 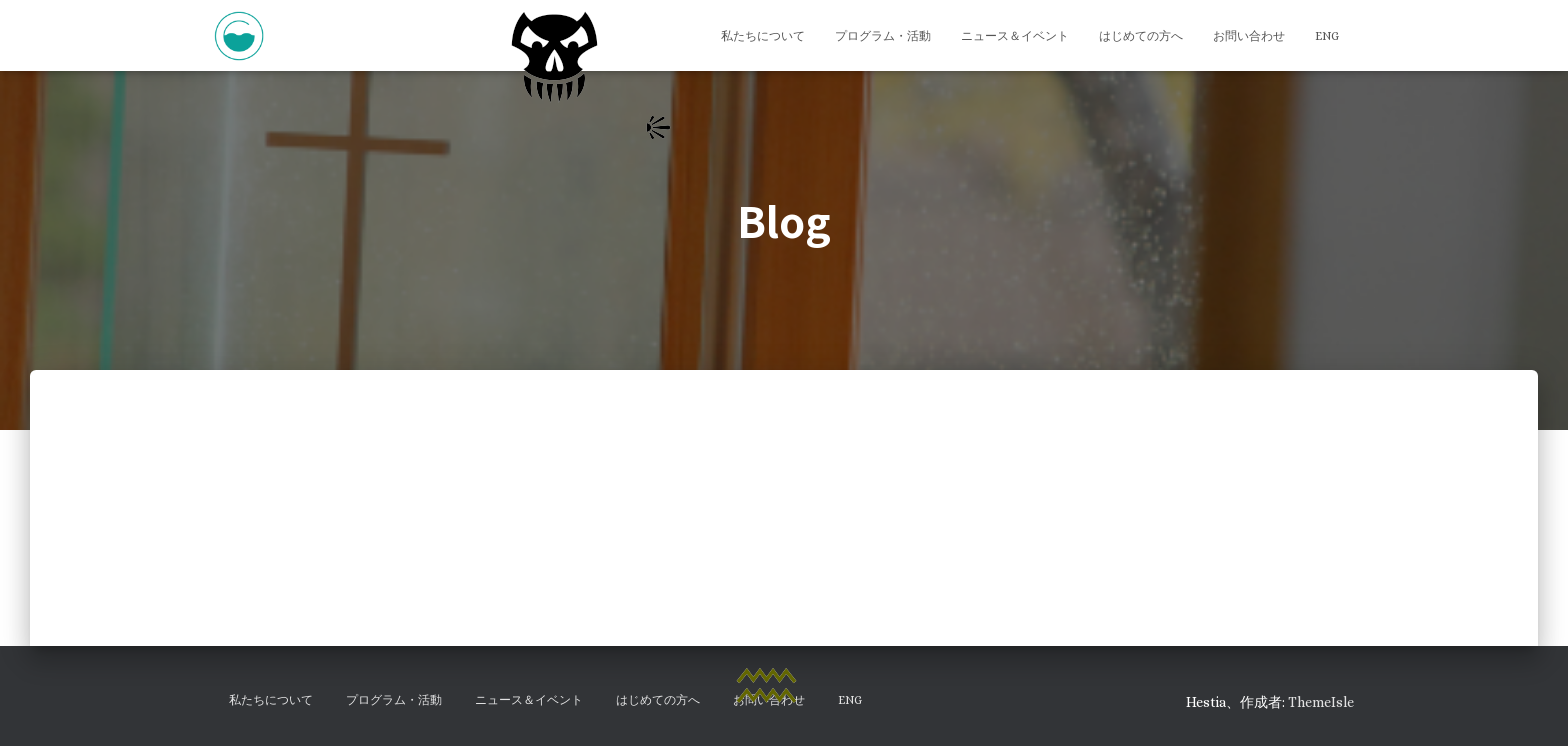 What do you see at coordinates (766, 685) in the screenshot?
I see `represents the aquarius zodiac sign` at bounding box center [766, 685].